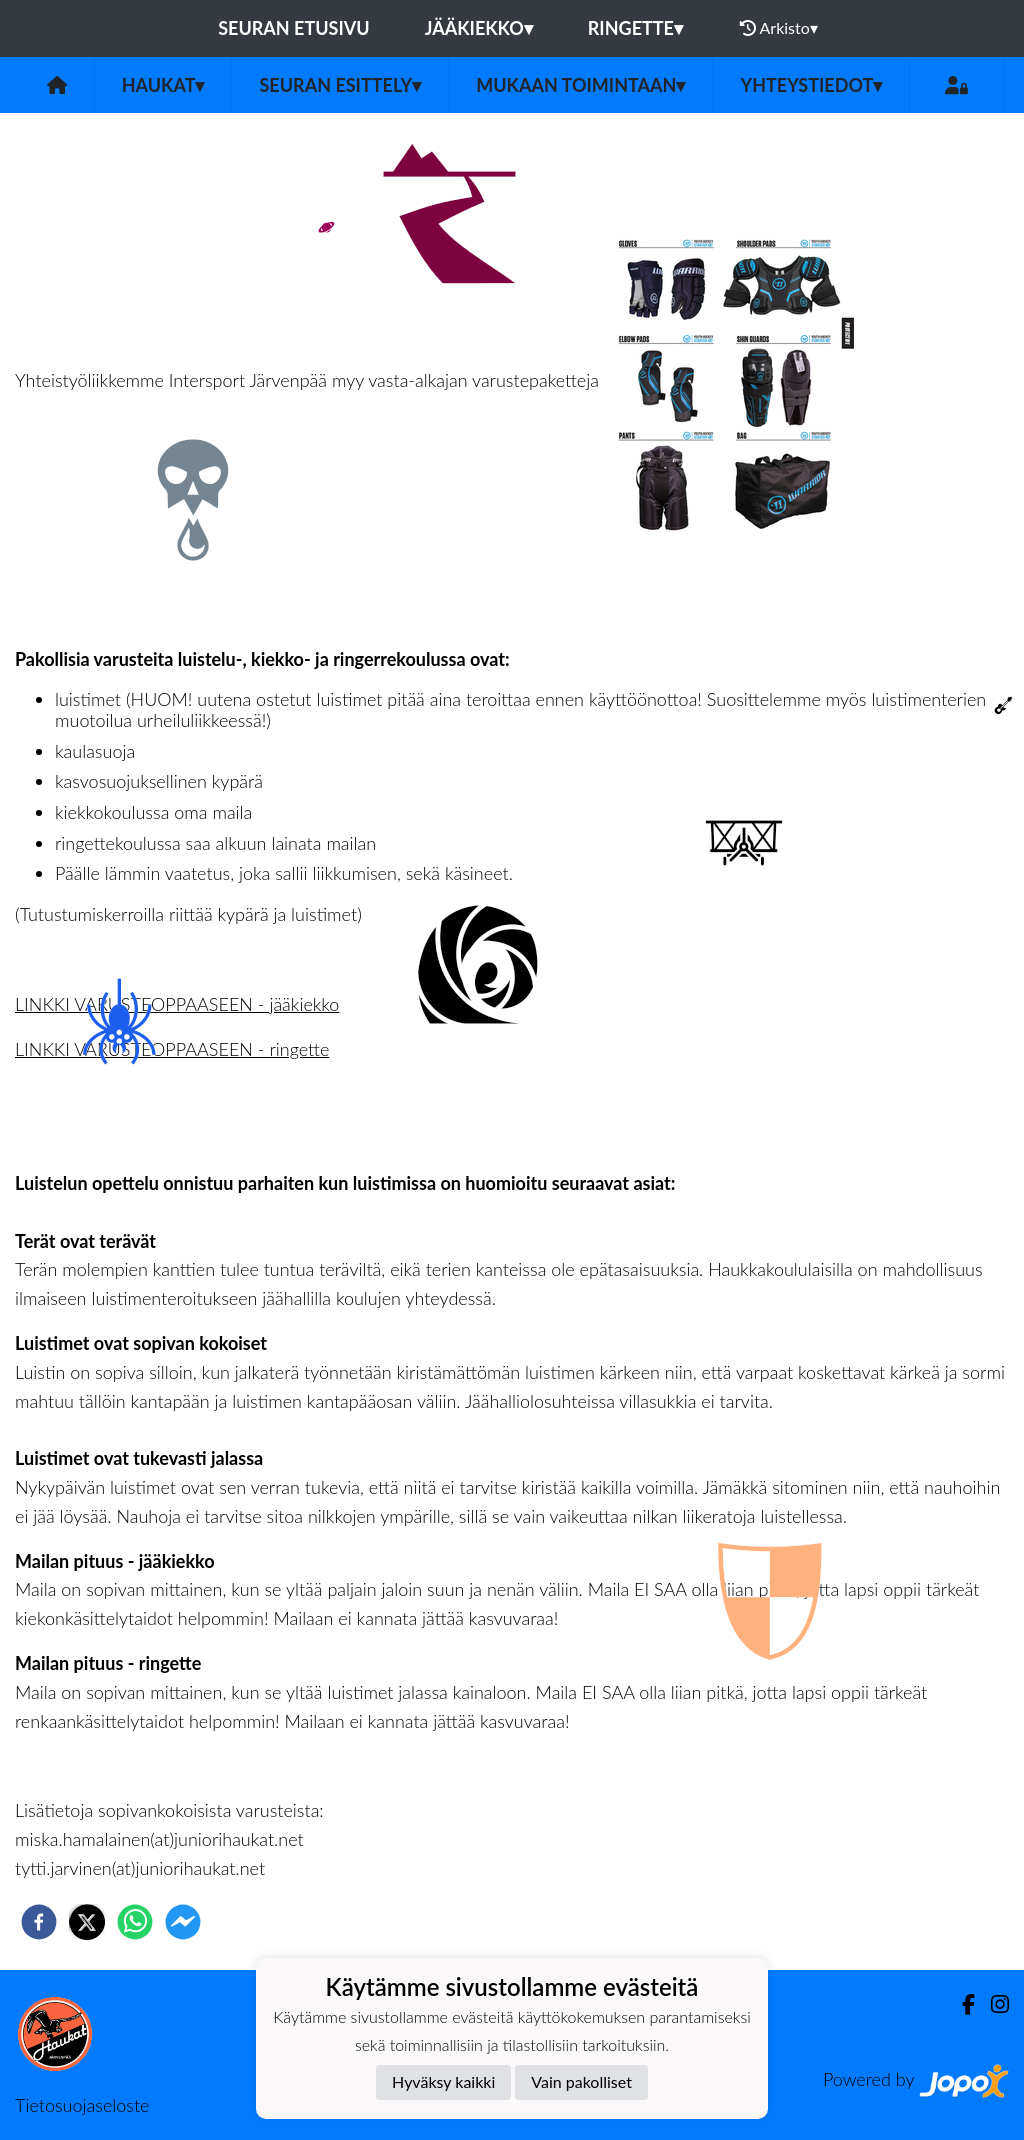 Image resolution: width=1024 pixels, height=2140 pixels. I want to click on indicates verified or protected status, so click(769, 1601).